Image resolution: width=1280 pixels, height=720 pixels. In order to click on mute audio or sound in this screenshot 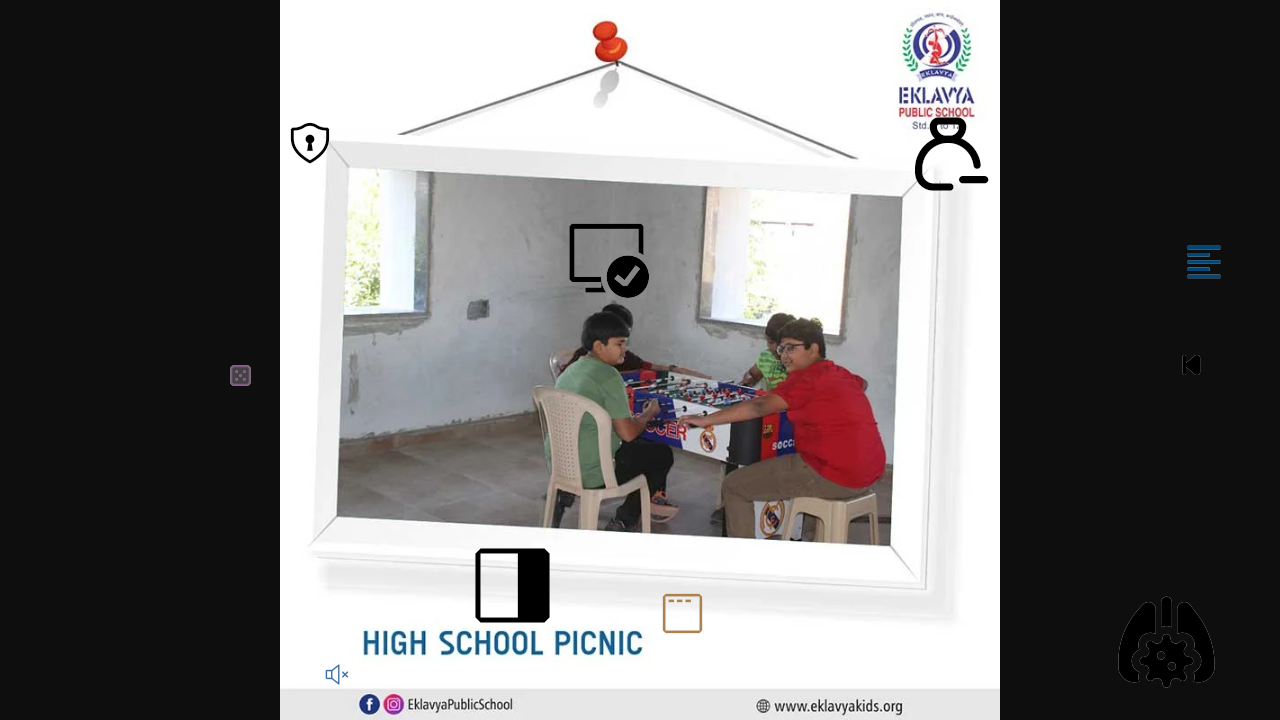, I will do `click(336, 674)`.